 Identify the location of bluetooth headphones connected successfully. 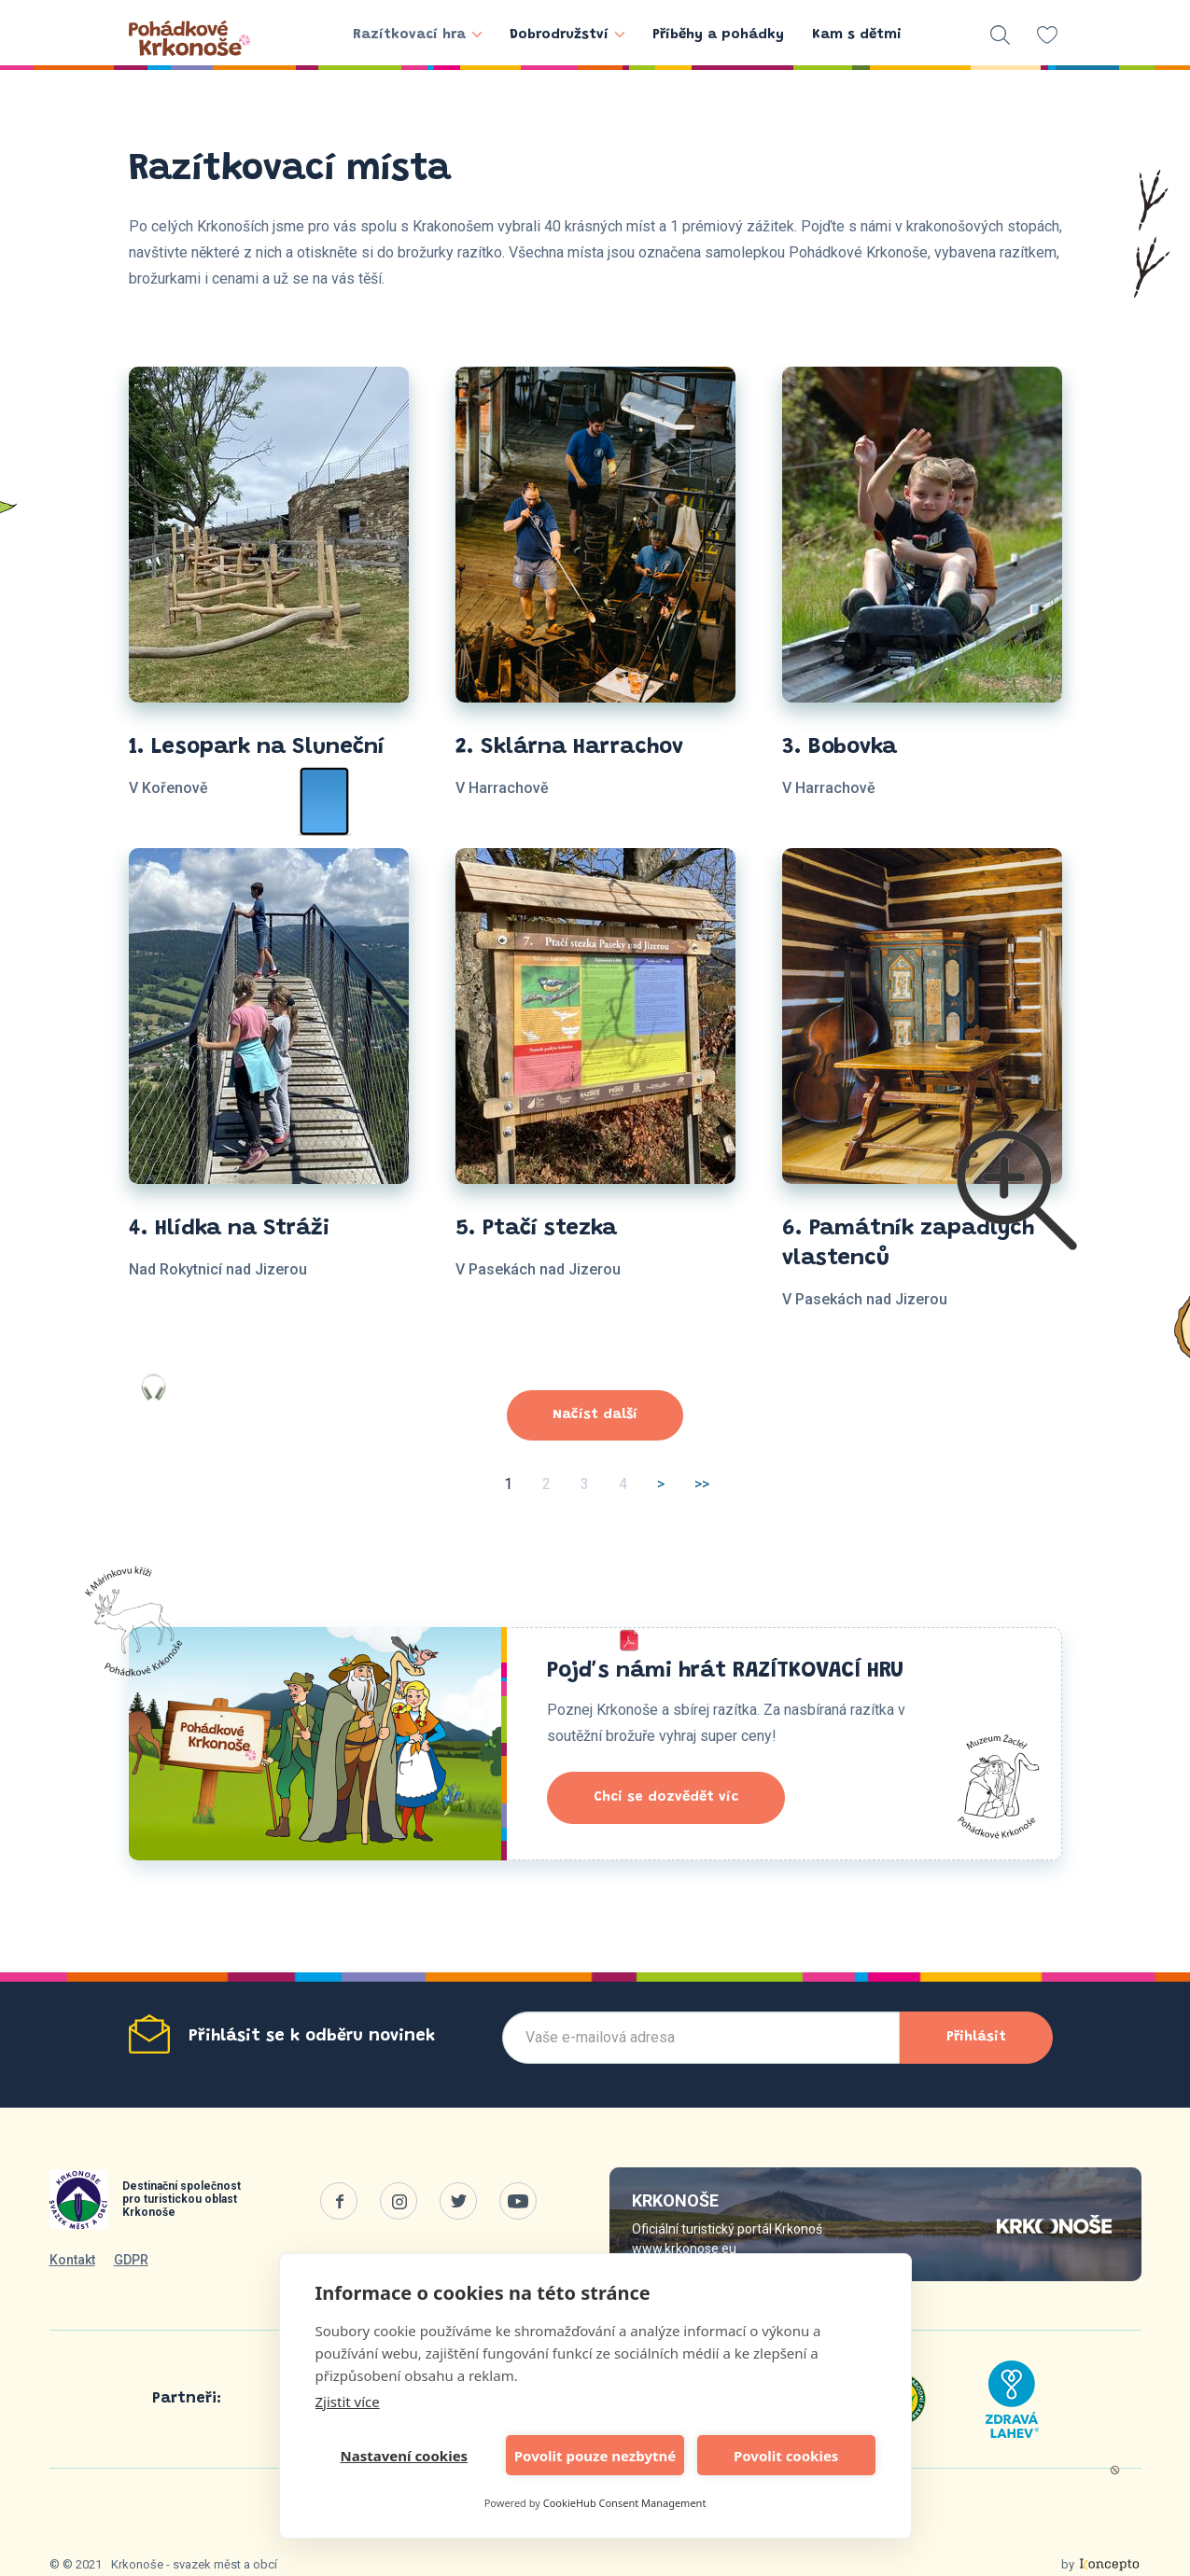
(153, 1386).